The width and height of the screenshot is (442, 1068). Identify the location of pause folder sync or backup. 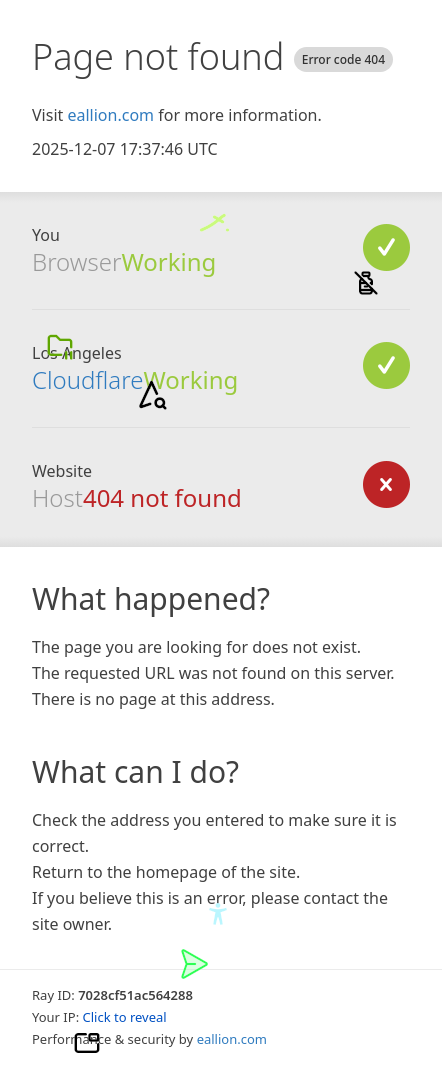
(60, 346).